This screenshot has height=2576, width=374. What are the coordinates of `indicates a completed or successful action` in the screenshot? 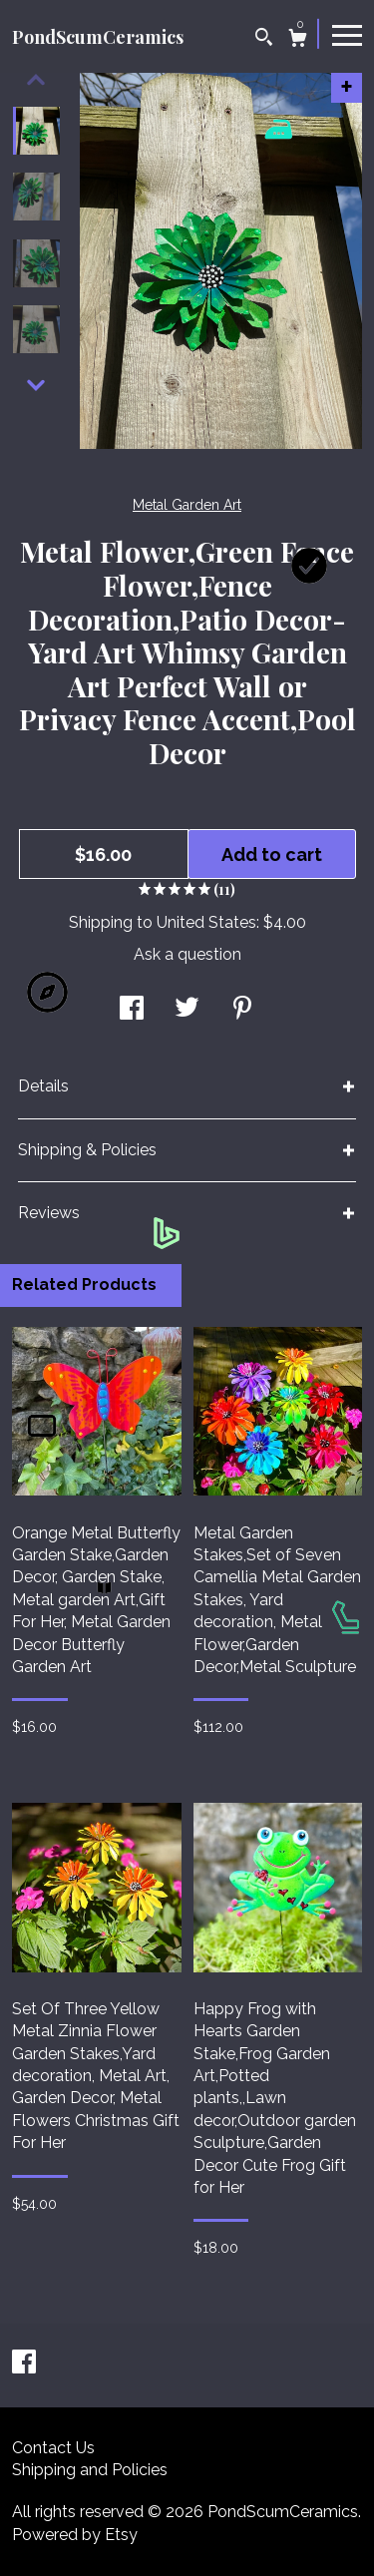 It's located at (309, 566).